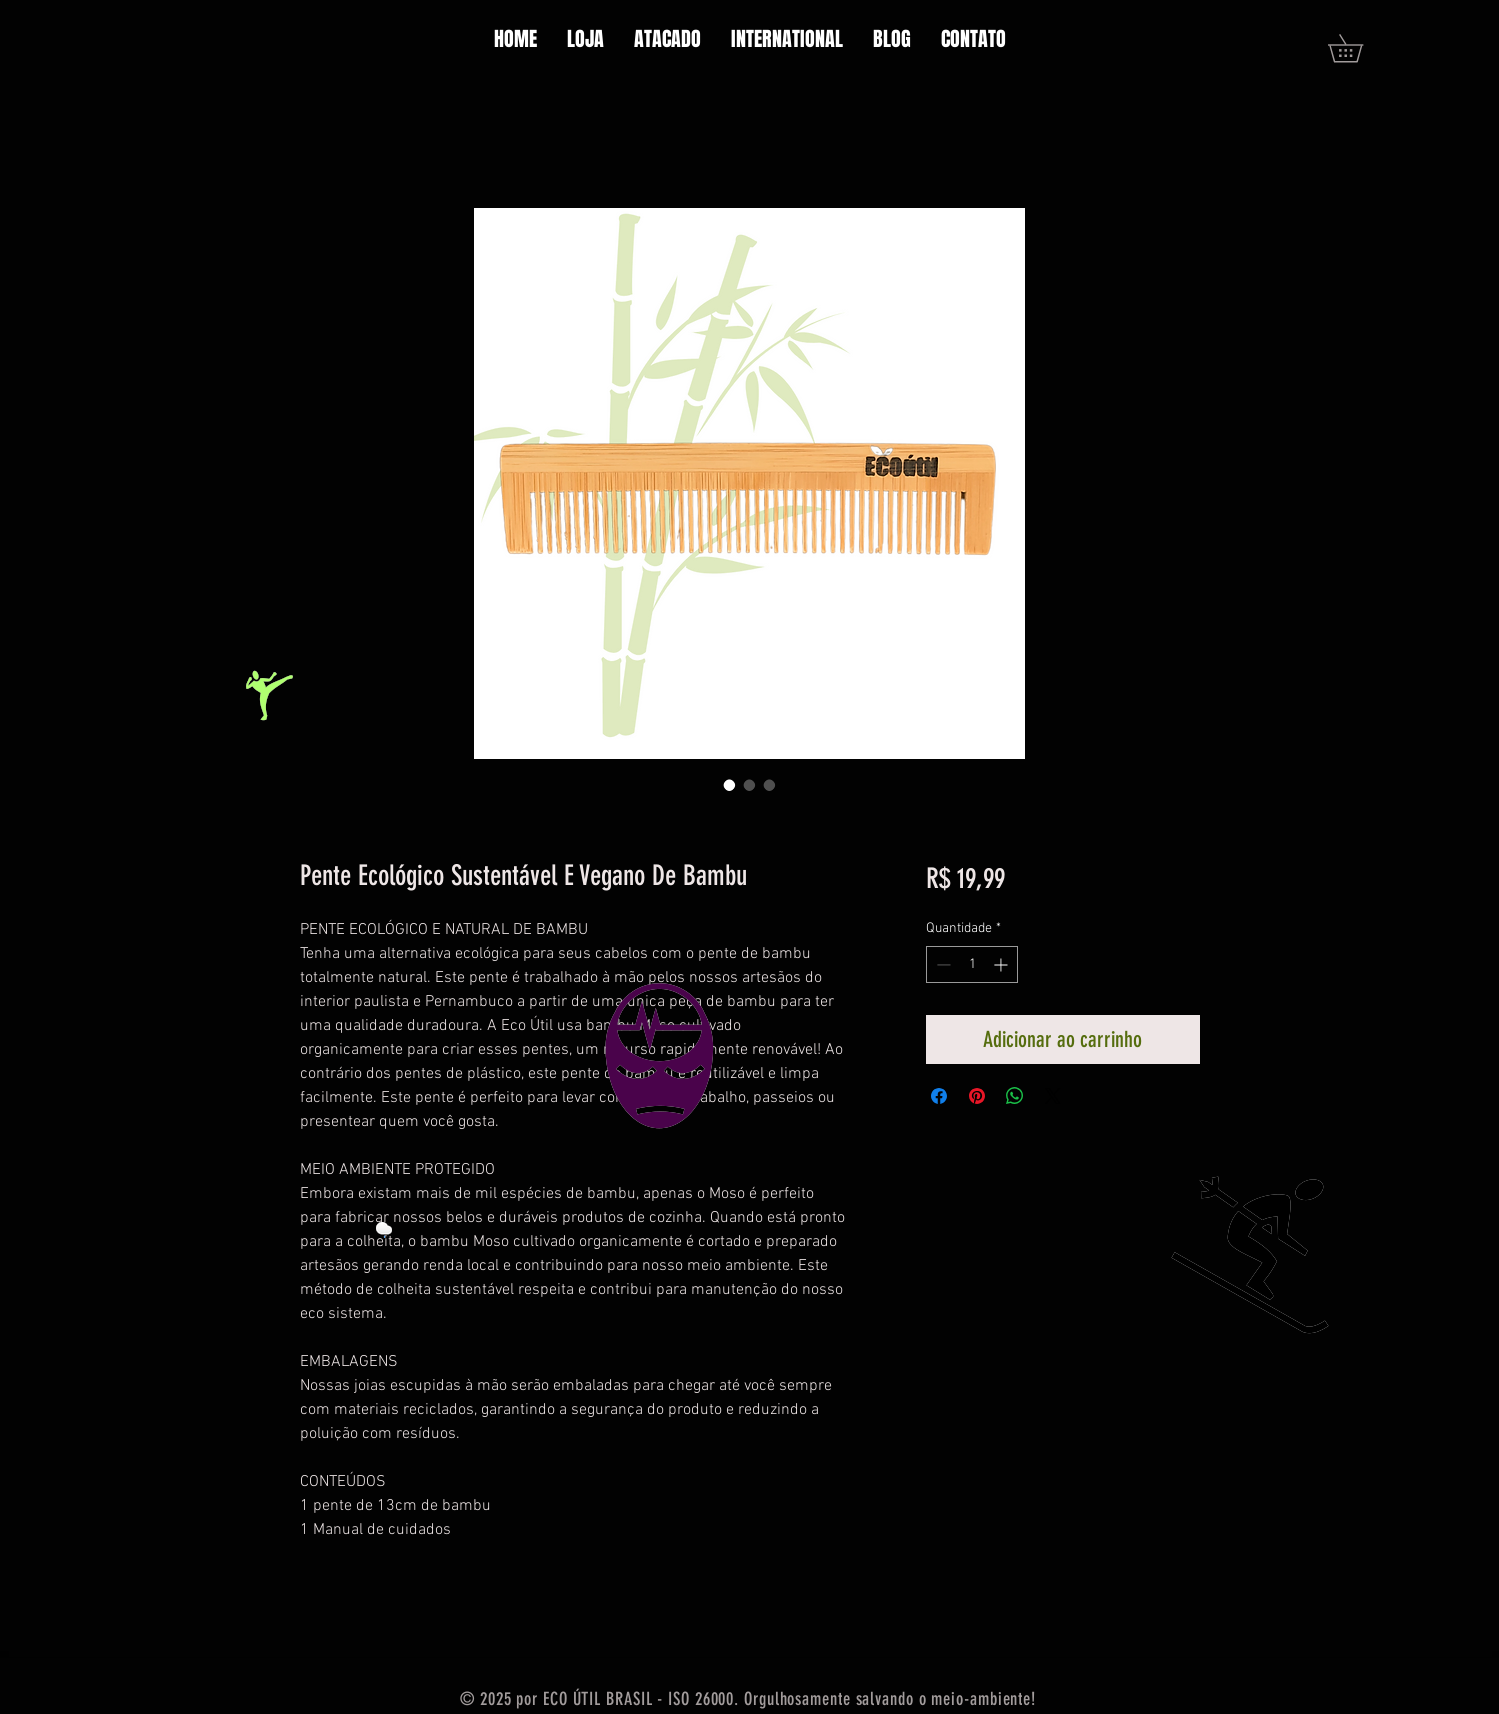  What do you see at coordinates (384, 1230) in the screenshot?
I see `indicates scattered showers in weather forecast` at bounding box center [384, 1230].